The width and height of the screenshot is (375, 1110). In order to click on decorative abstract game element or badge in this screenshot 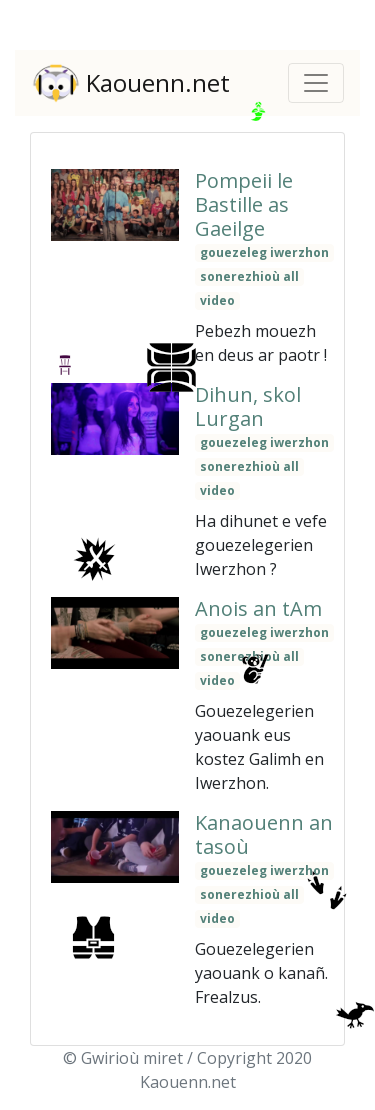, I will do `click(171, 367)`.